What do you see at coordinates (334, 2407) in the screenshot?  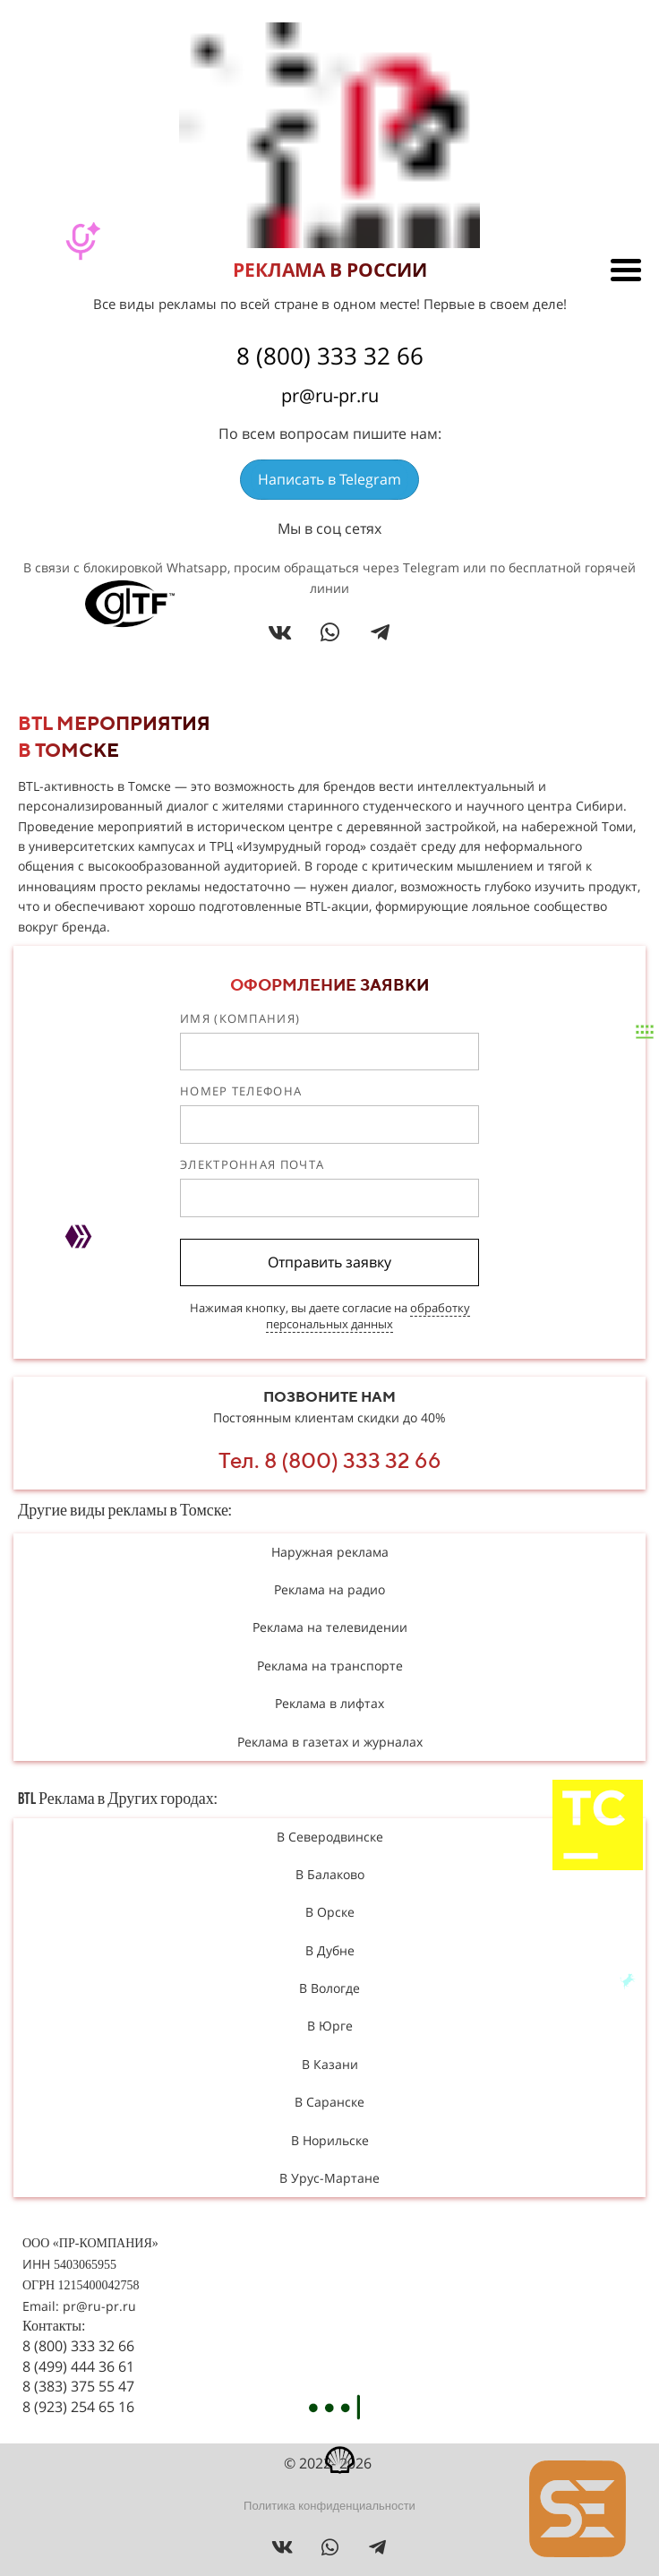 I see `open lastpass password manager` at bounding box center [334, 2407].